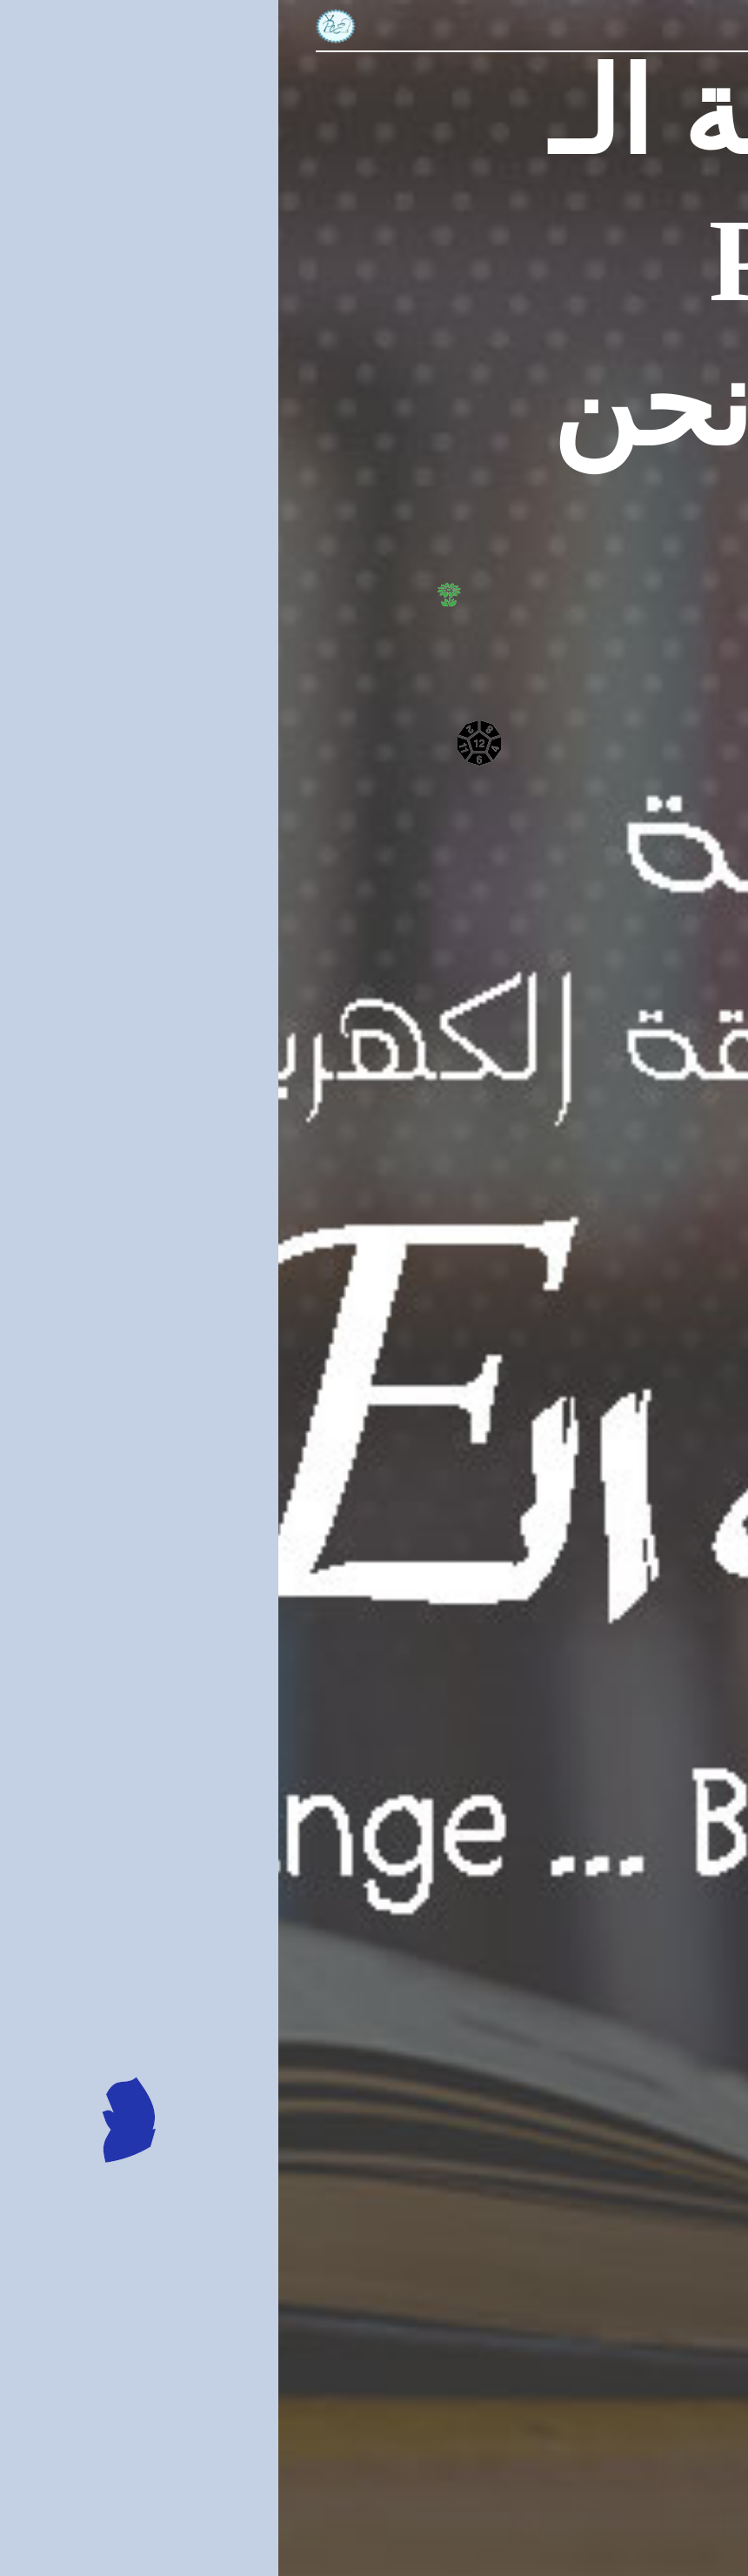 The image size is (748, 2576). Describe the element at coordinates (449, 594) in the screenshot. I see `decorative flower icon for nature or garden-themed content` at that location.